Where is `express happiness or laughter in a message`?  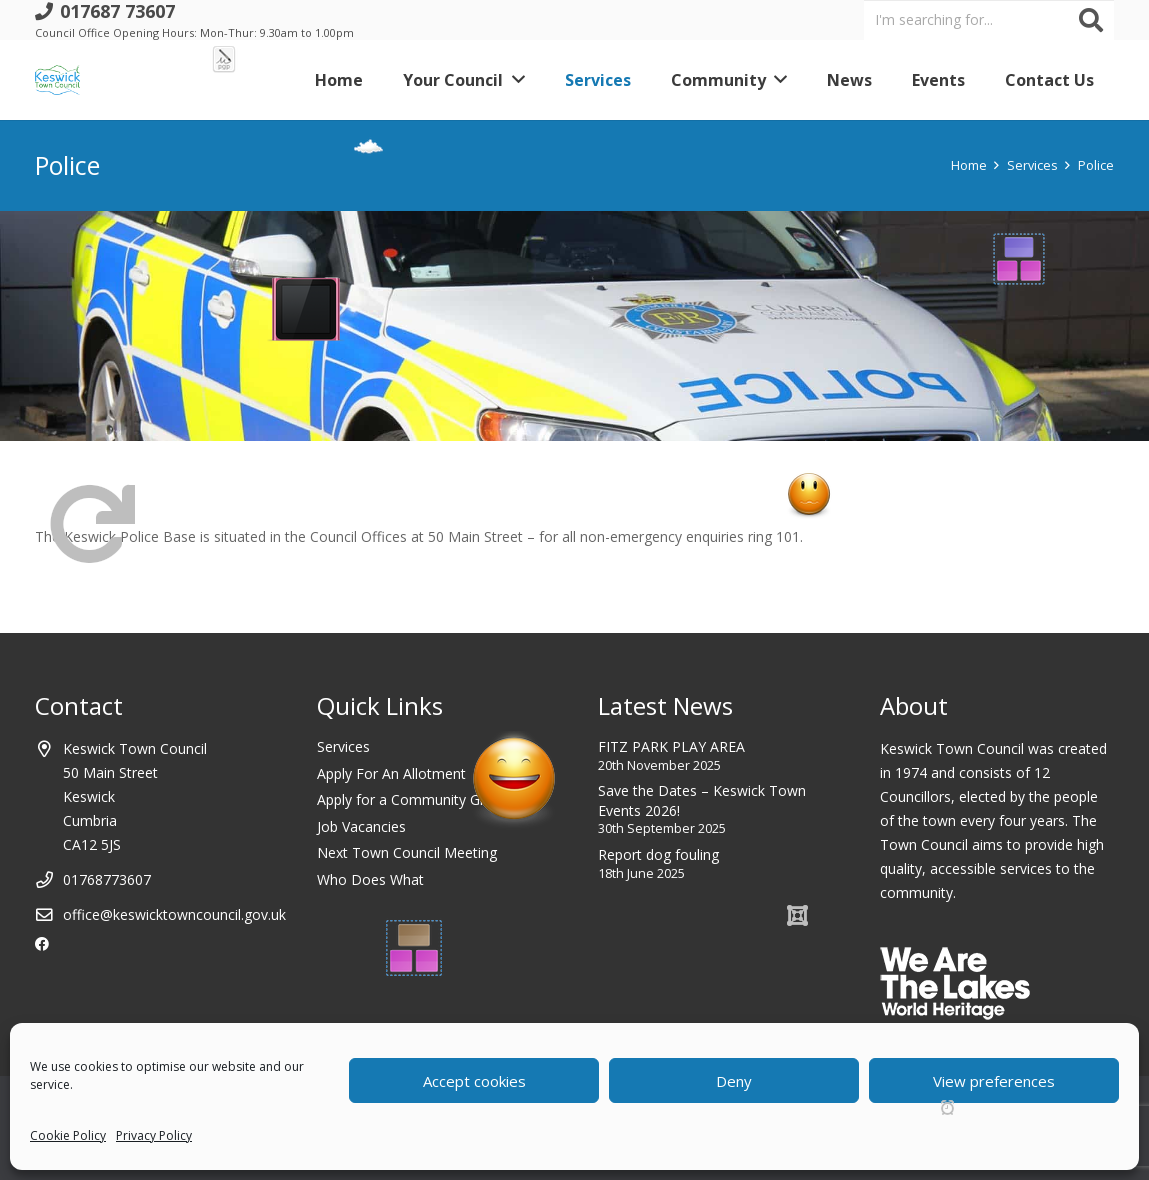 express happiness or laughter in a message is located at coordinates (514, 782).